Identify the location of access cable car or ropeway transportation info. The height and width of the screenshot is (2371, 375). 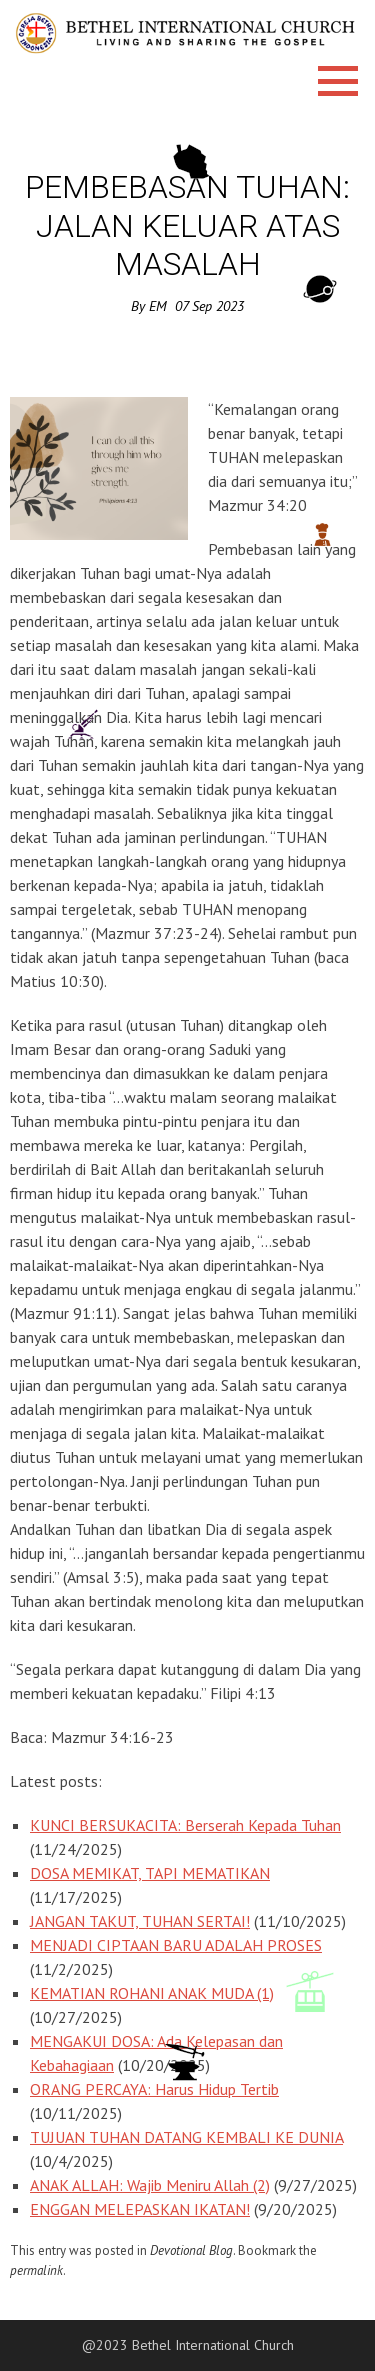
(310, 1994).